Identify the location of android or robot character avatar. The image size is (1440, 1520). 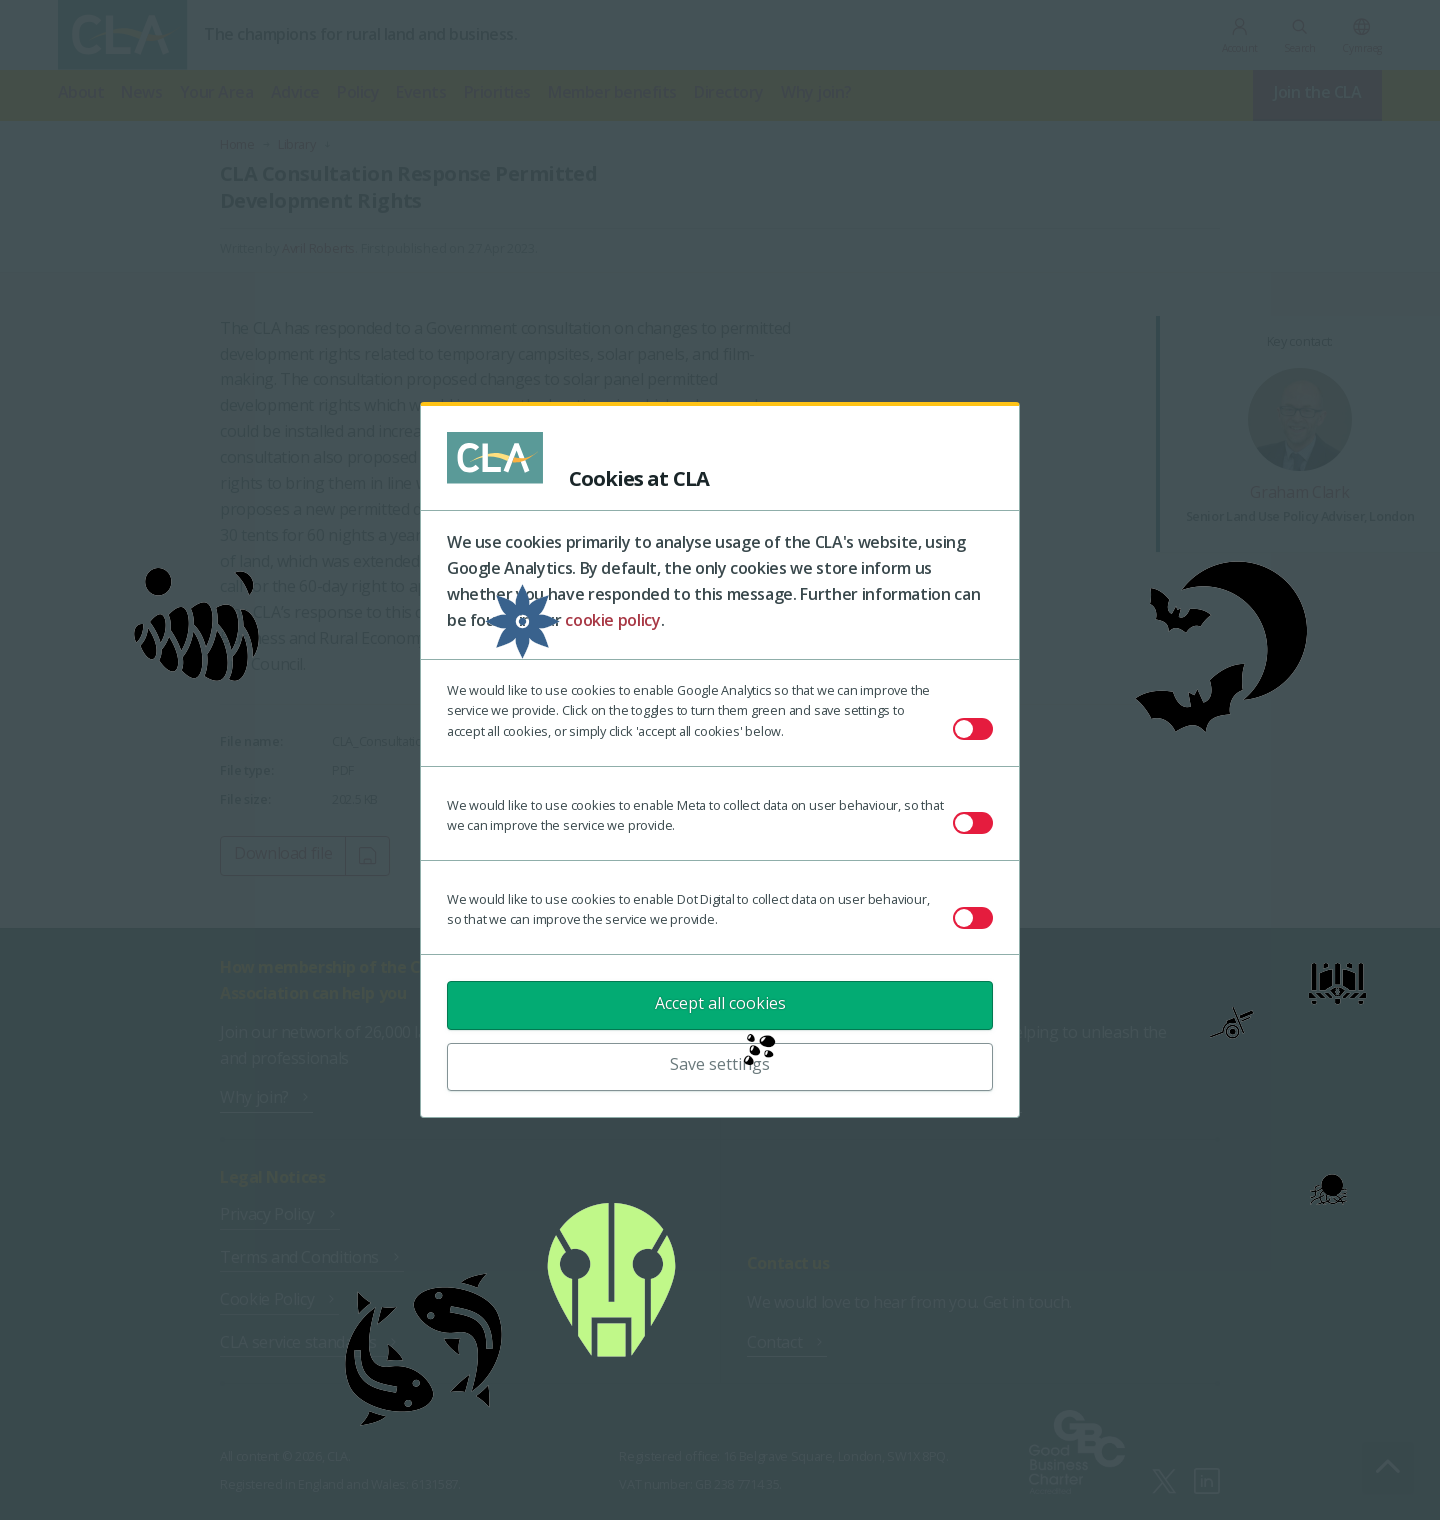
(611, 1280).